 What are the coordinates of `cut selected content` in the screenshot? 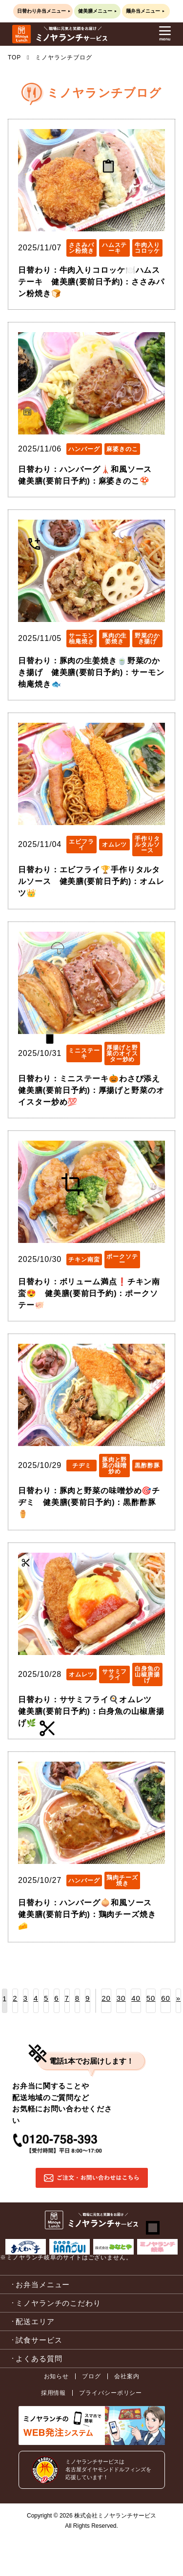 It's located at (47, 1728).